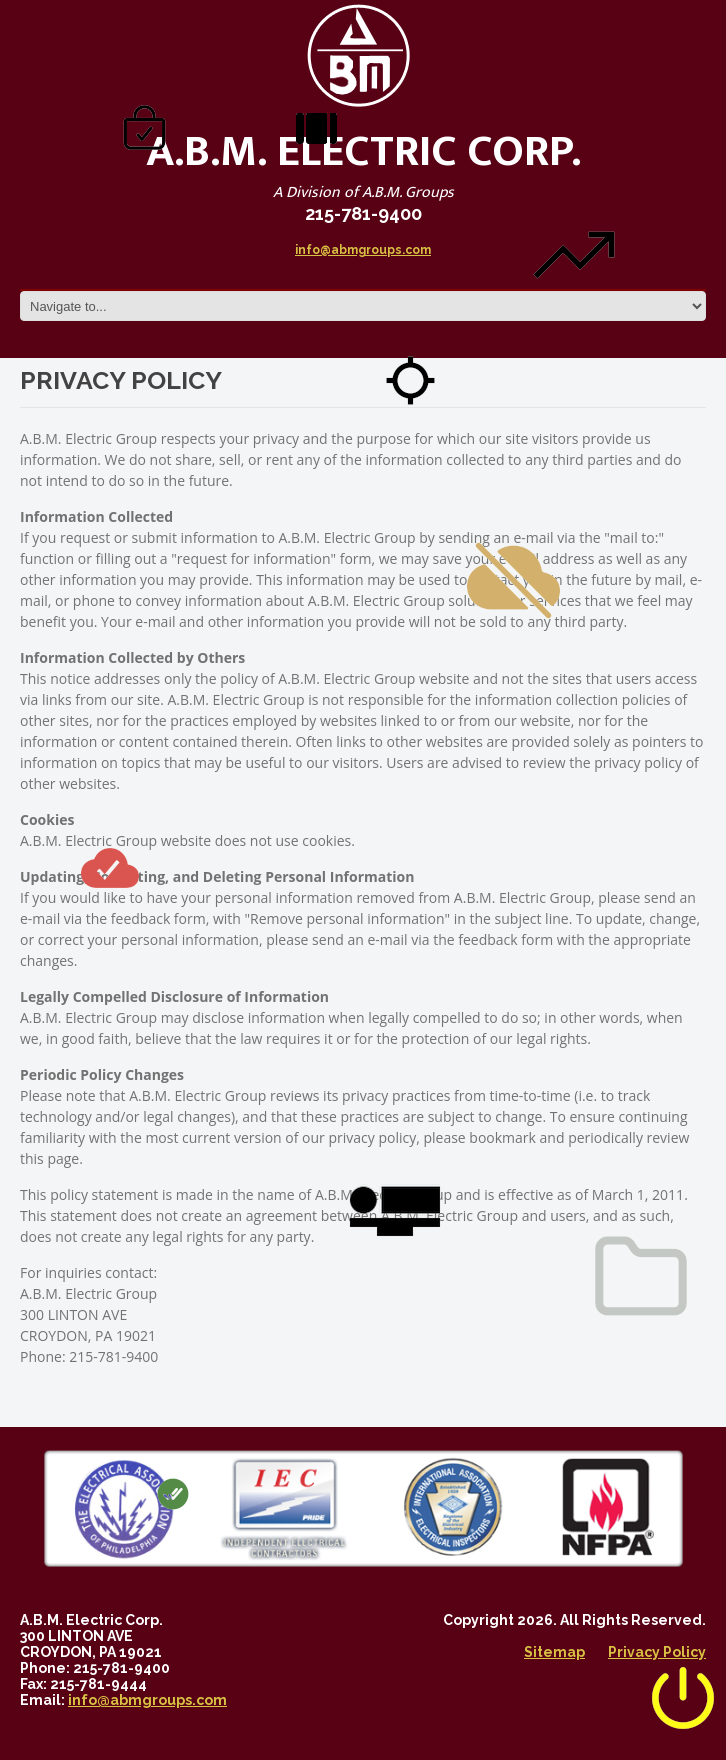 The image size is (726, 1760). I want to click on turn off or shut down the device, so click(683, 1698).